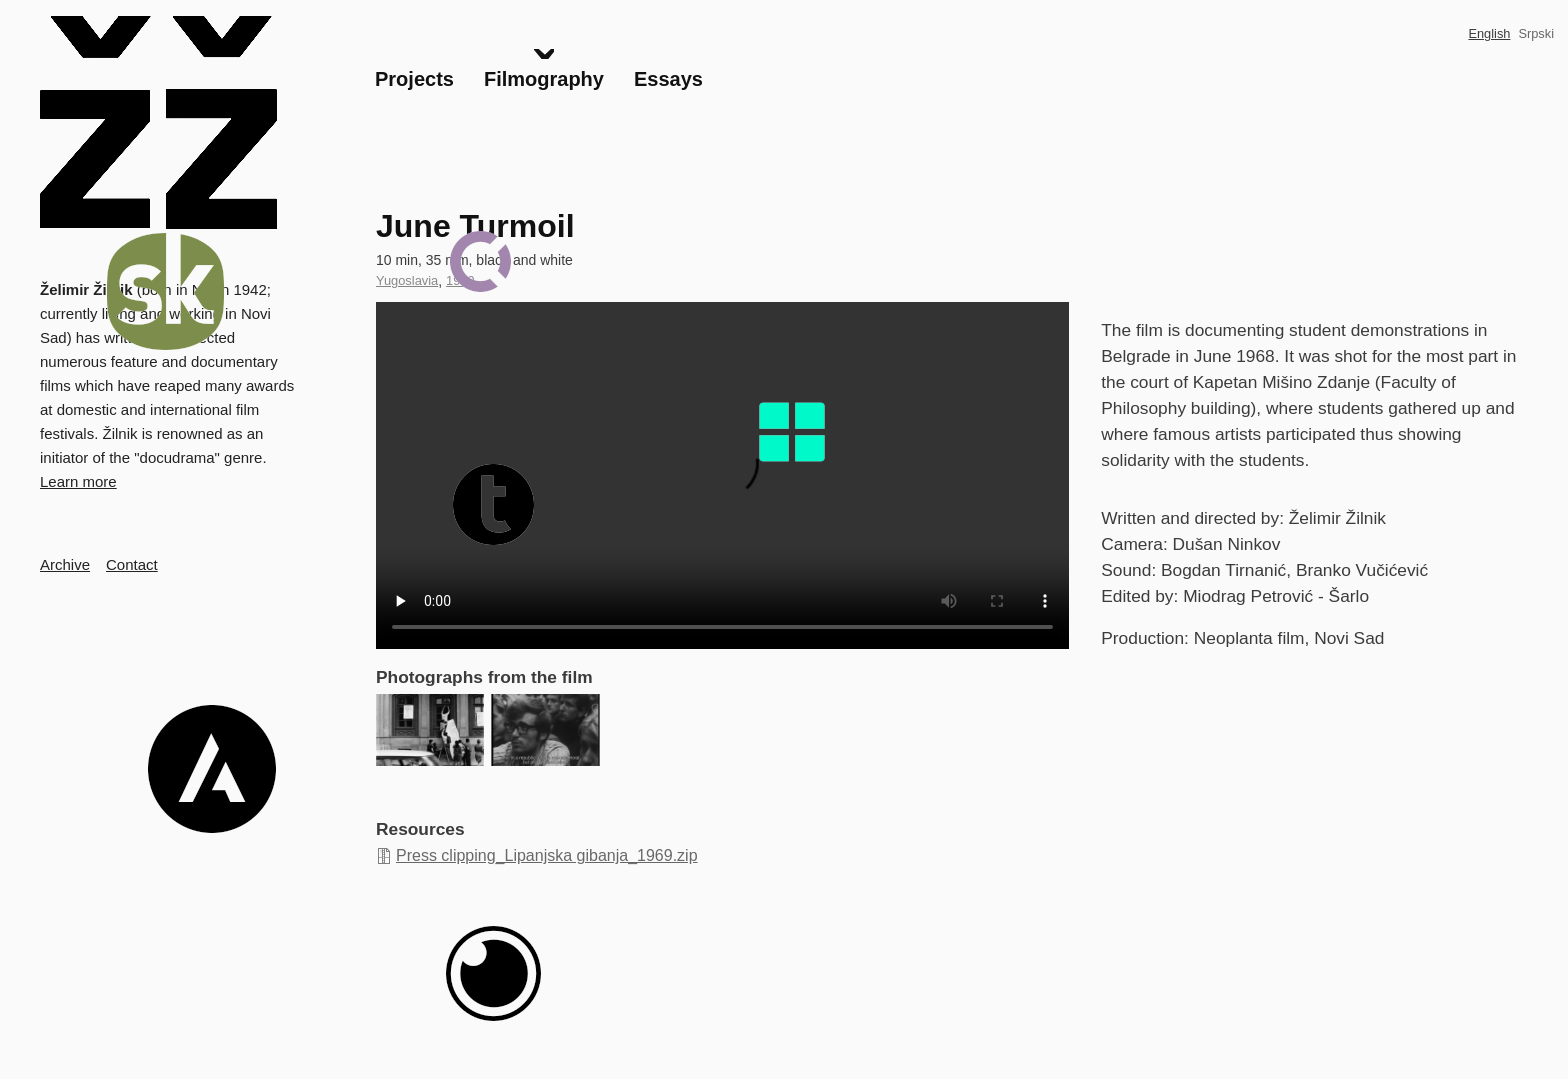  I want to click on visit open collective profile or page, so click(480, 261).